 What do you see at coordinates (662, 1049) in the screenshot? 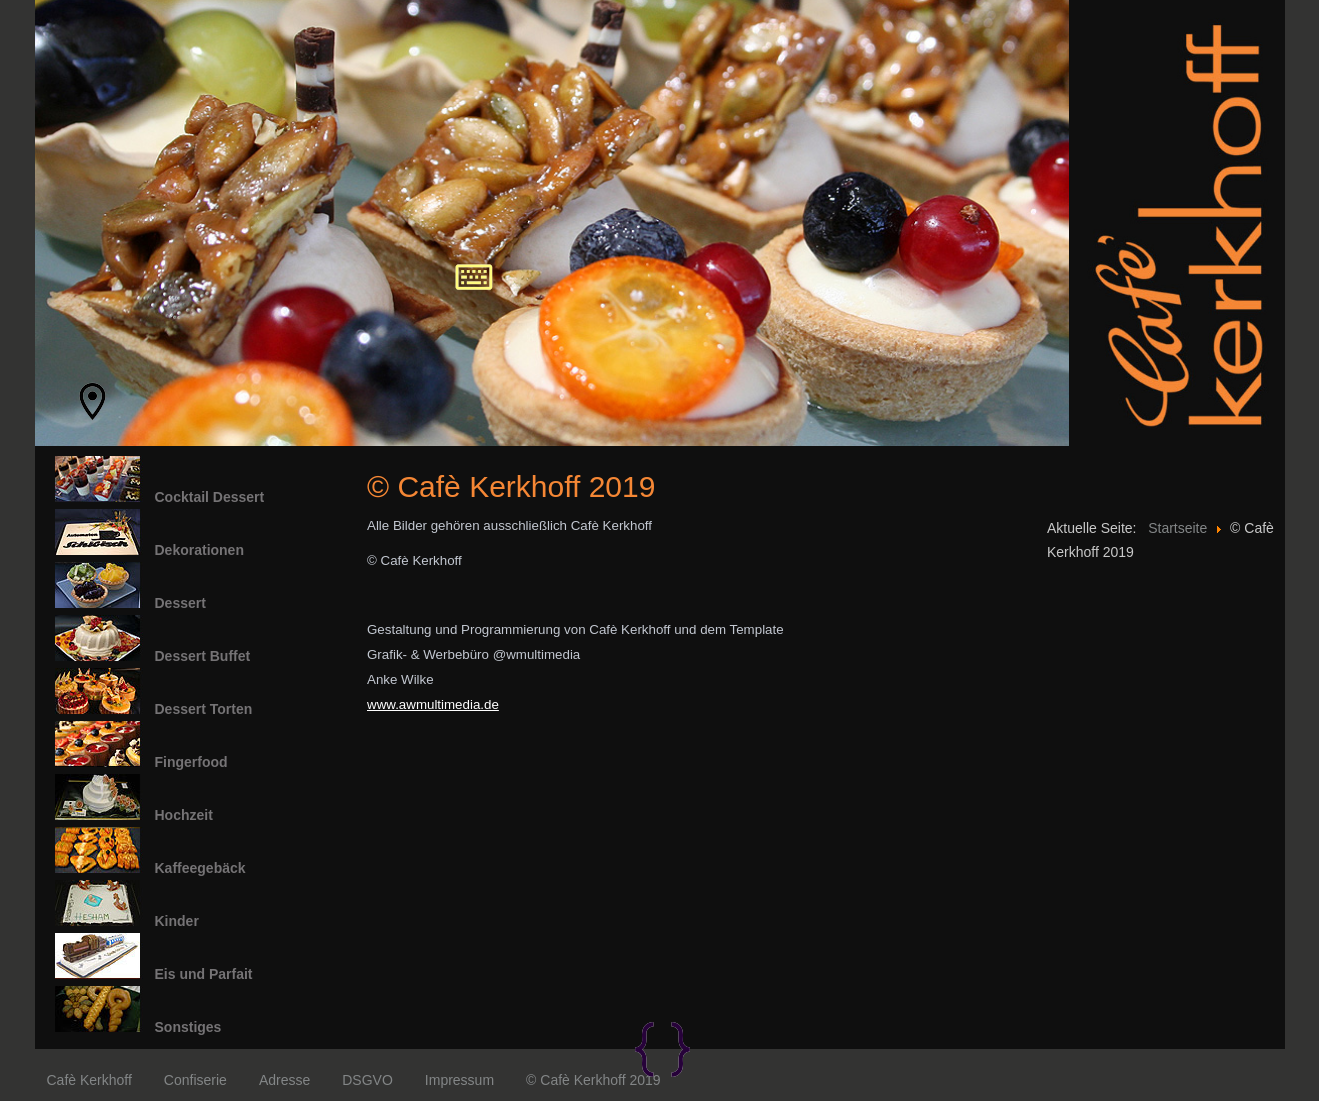
I see `indicates a JSON file type` at bounding box center [662, 1049].